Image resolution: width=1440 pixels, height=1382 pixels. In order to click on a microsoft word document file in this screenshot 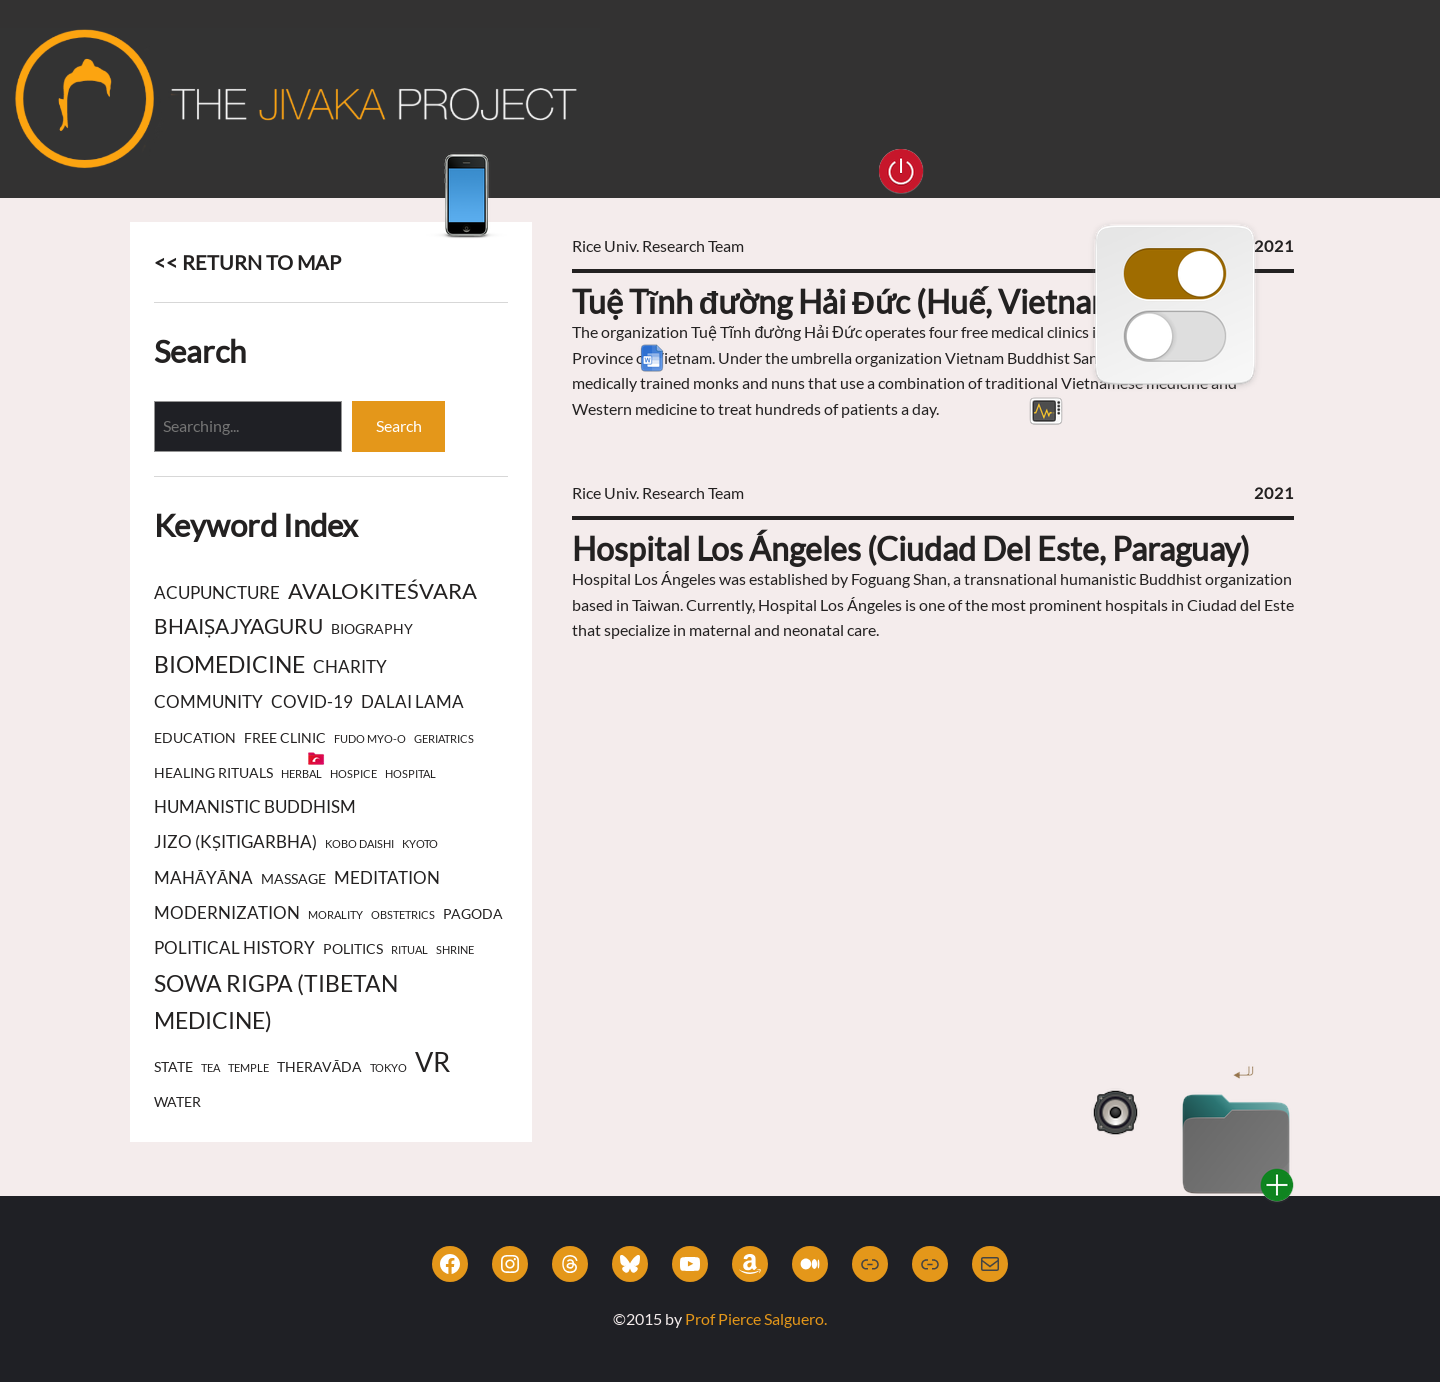, I will do `click(652, 358)`.